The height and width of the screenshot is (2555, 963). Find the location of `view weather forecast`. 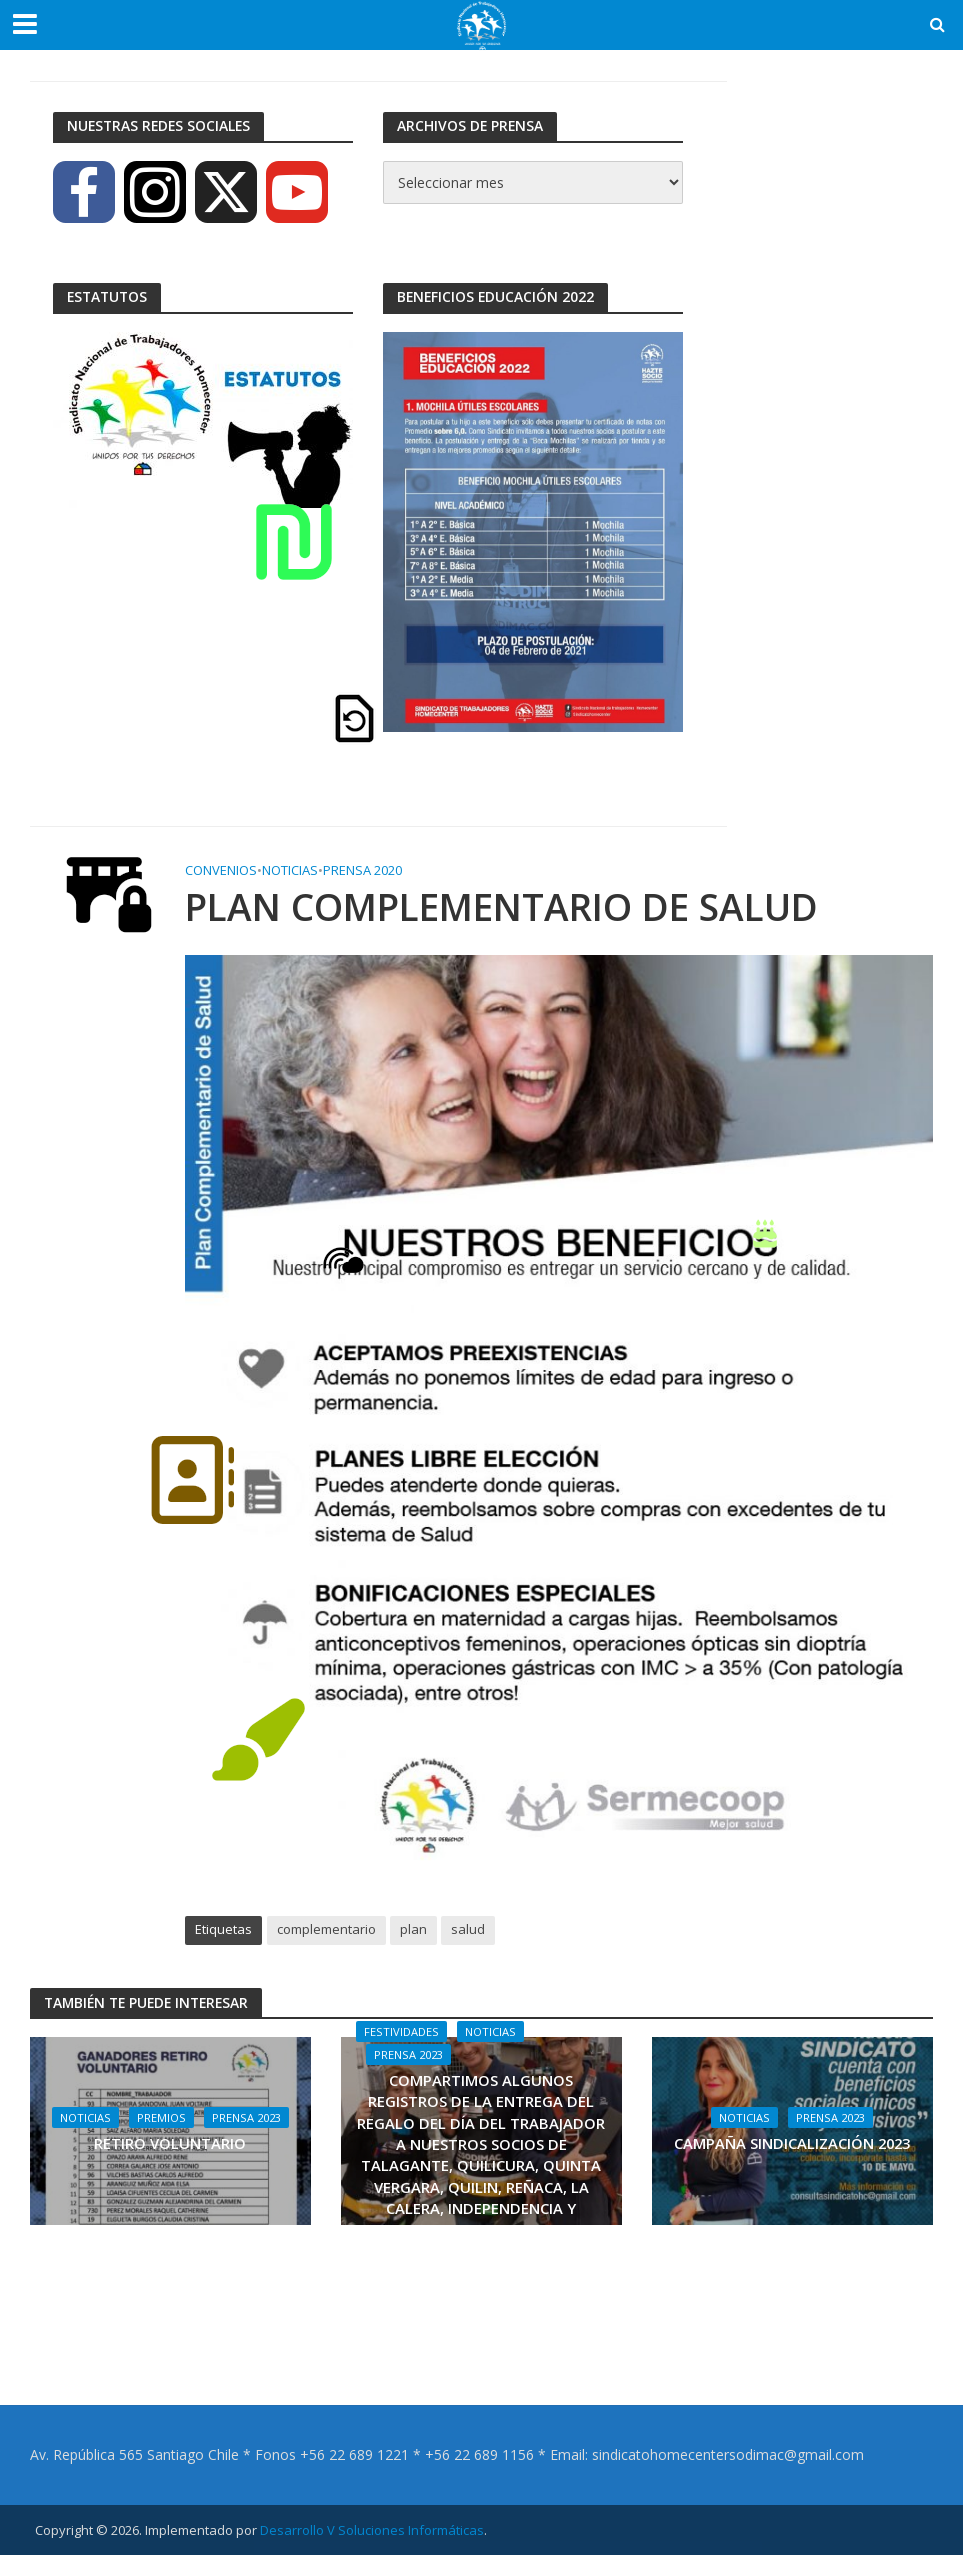

view weather forecast is located at coordinates (343, 1259).